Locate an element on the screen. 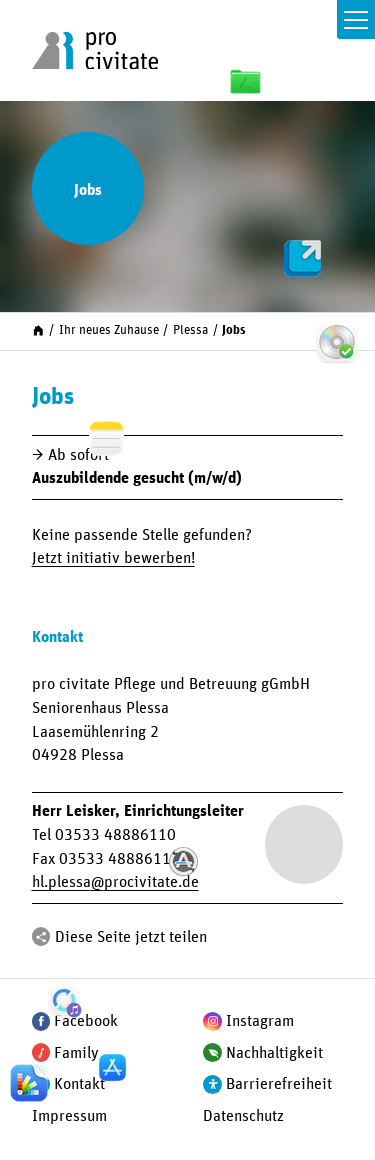 This screenshot has width=375, height=1160. optical drive verified and ready is located at coordinates (337, 342).